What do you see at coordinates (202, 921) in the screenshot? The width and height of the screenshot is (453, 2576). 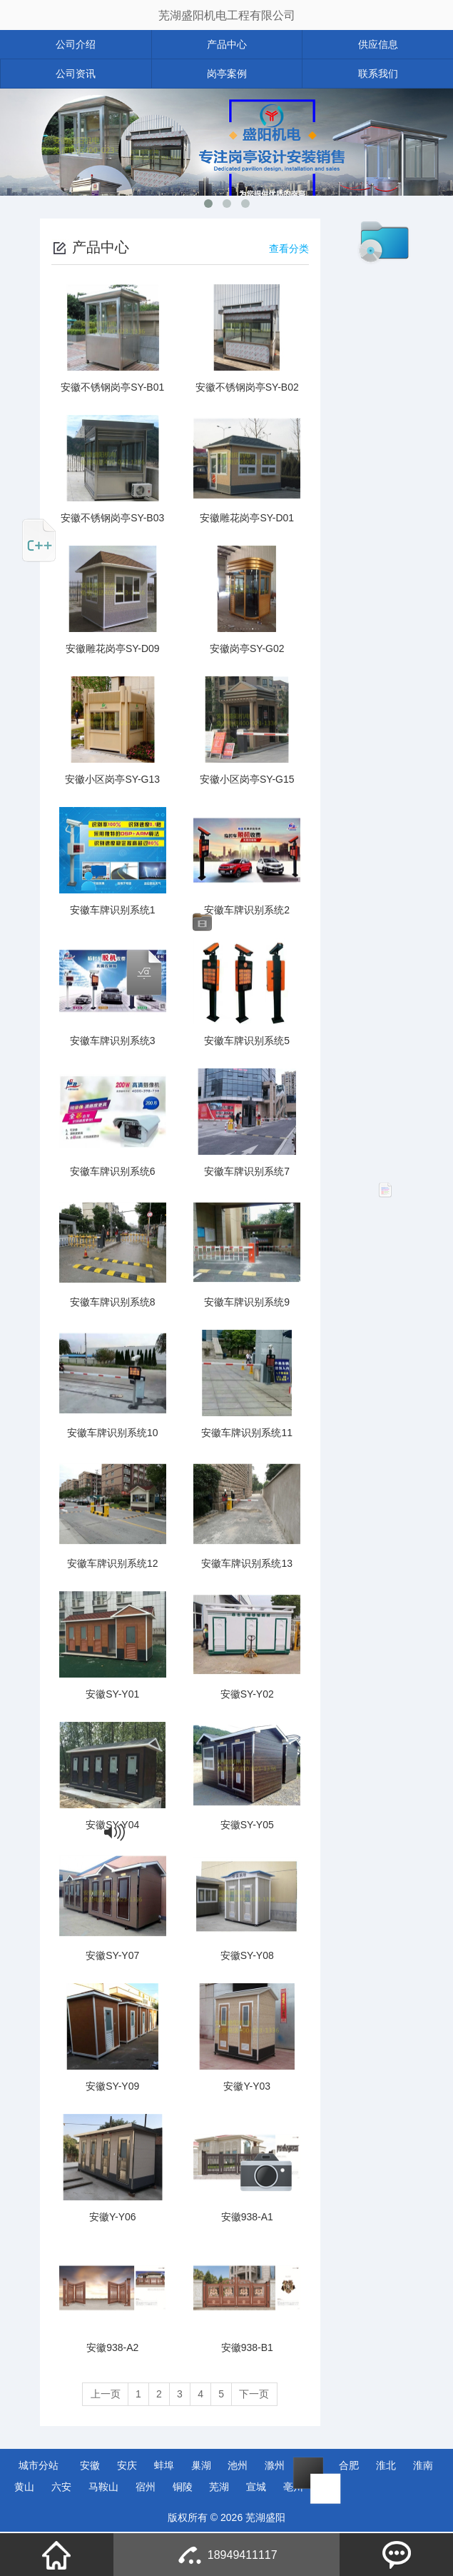 I see `open your videos folder` at bounding box center [202, 921].